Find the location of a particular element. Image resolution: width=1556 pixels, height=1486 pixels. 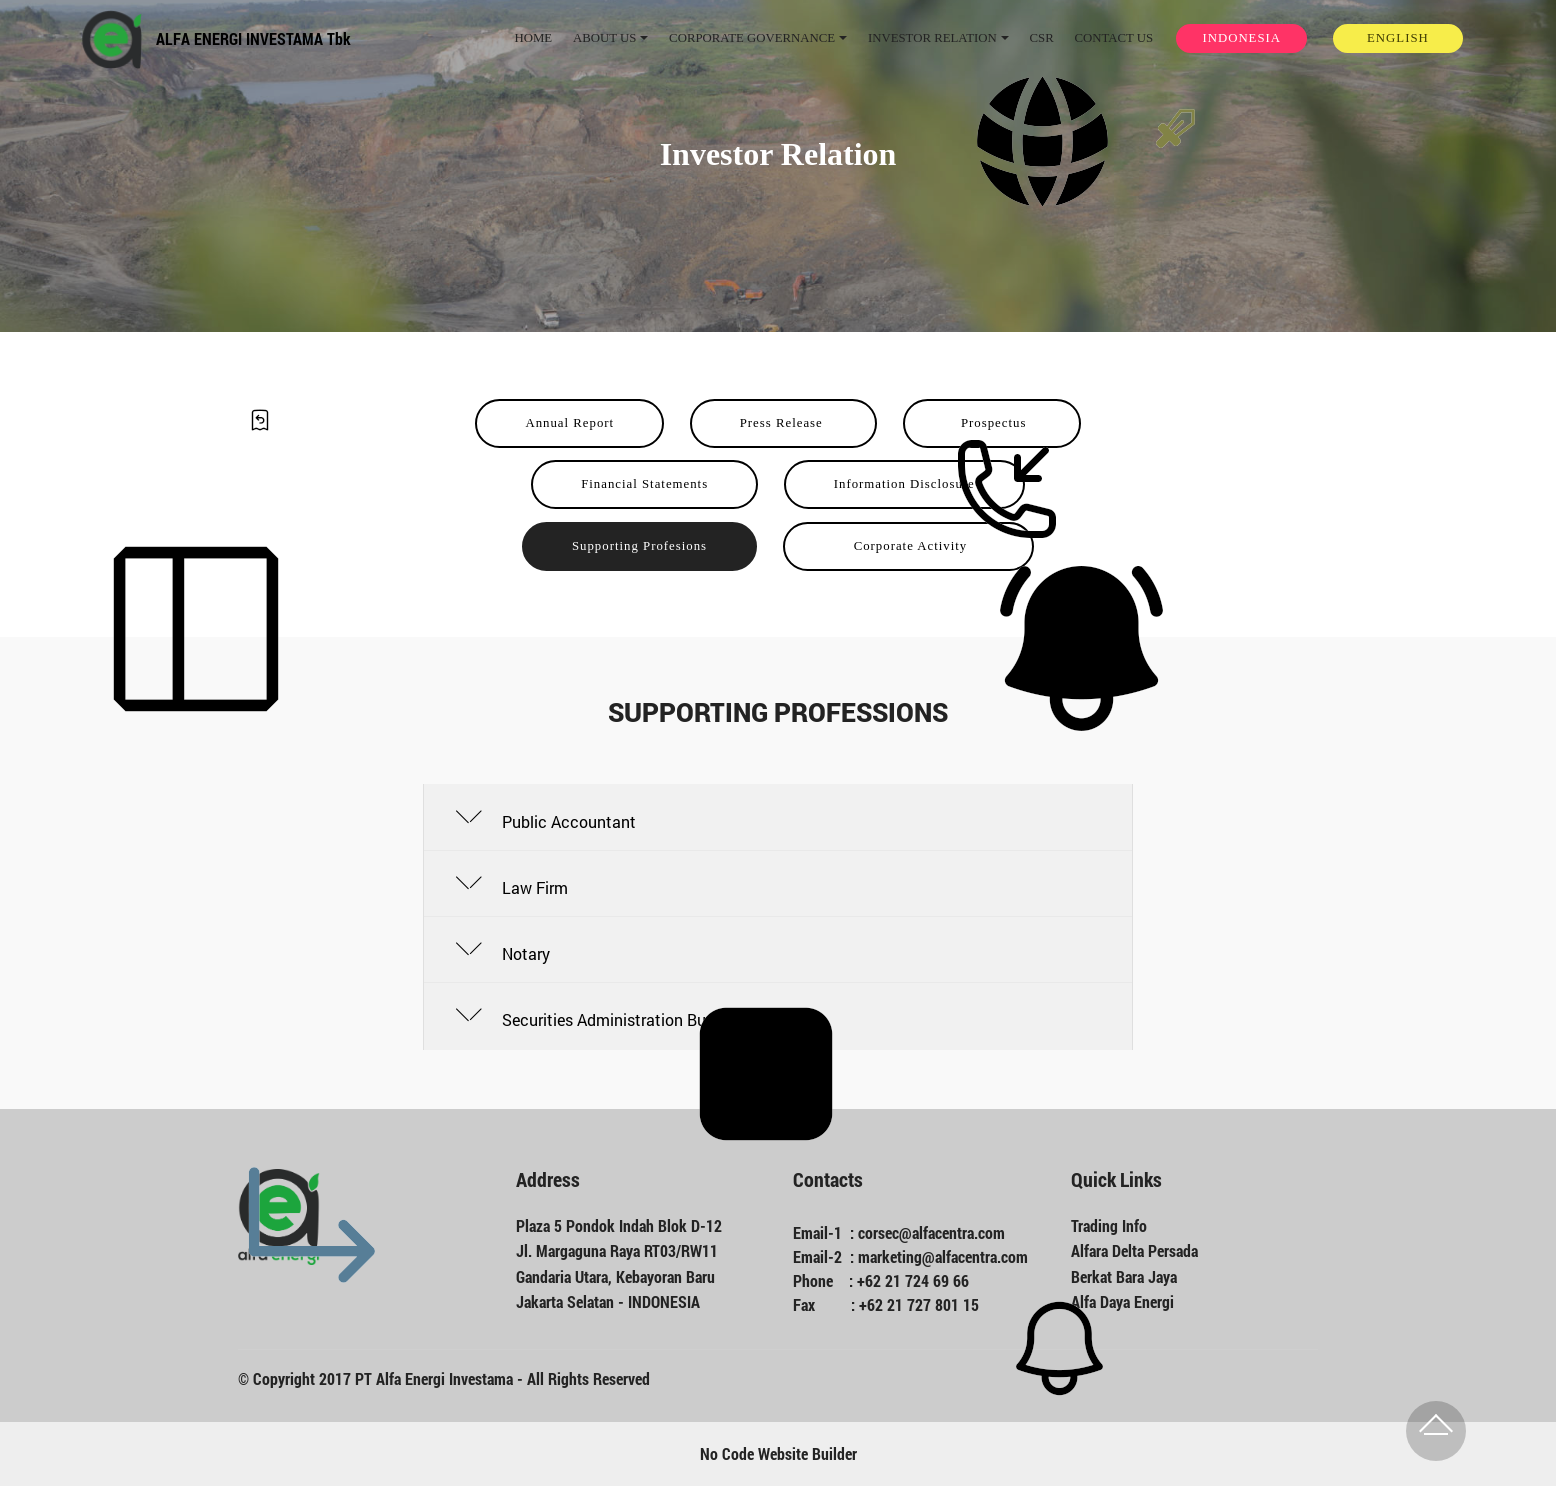

stop media playback is located at coordinates (766, 1074).